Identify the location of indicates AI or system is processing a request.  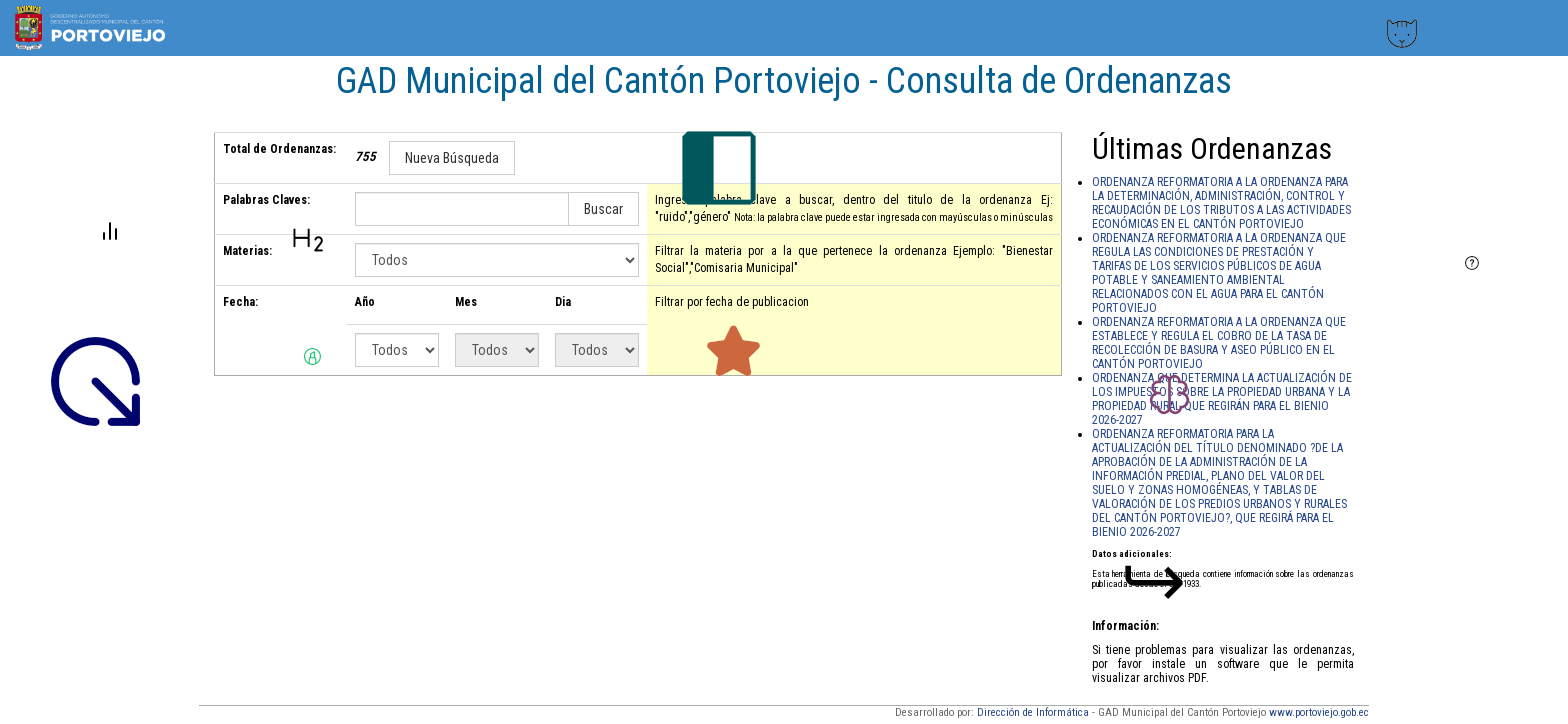
(1169, 394).